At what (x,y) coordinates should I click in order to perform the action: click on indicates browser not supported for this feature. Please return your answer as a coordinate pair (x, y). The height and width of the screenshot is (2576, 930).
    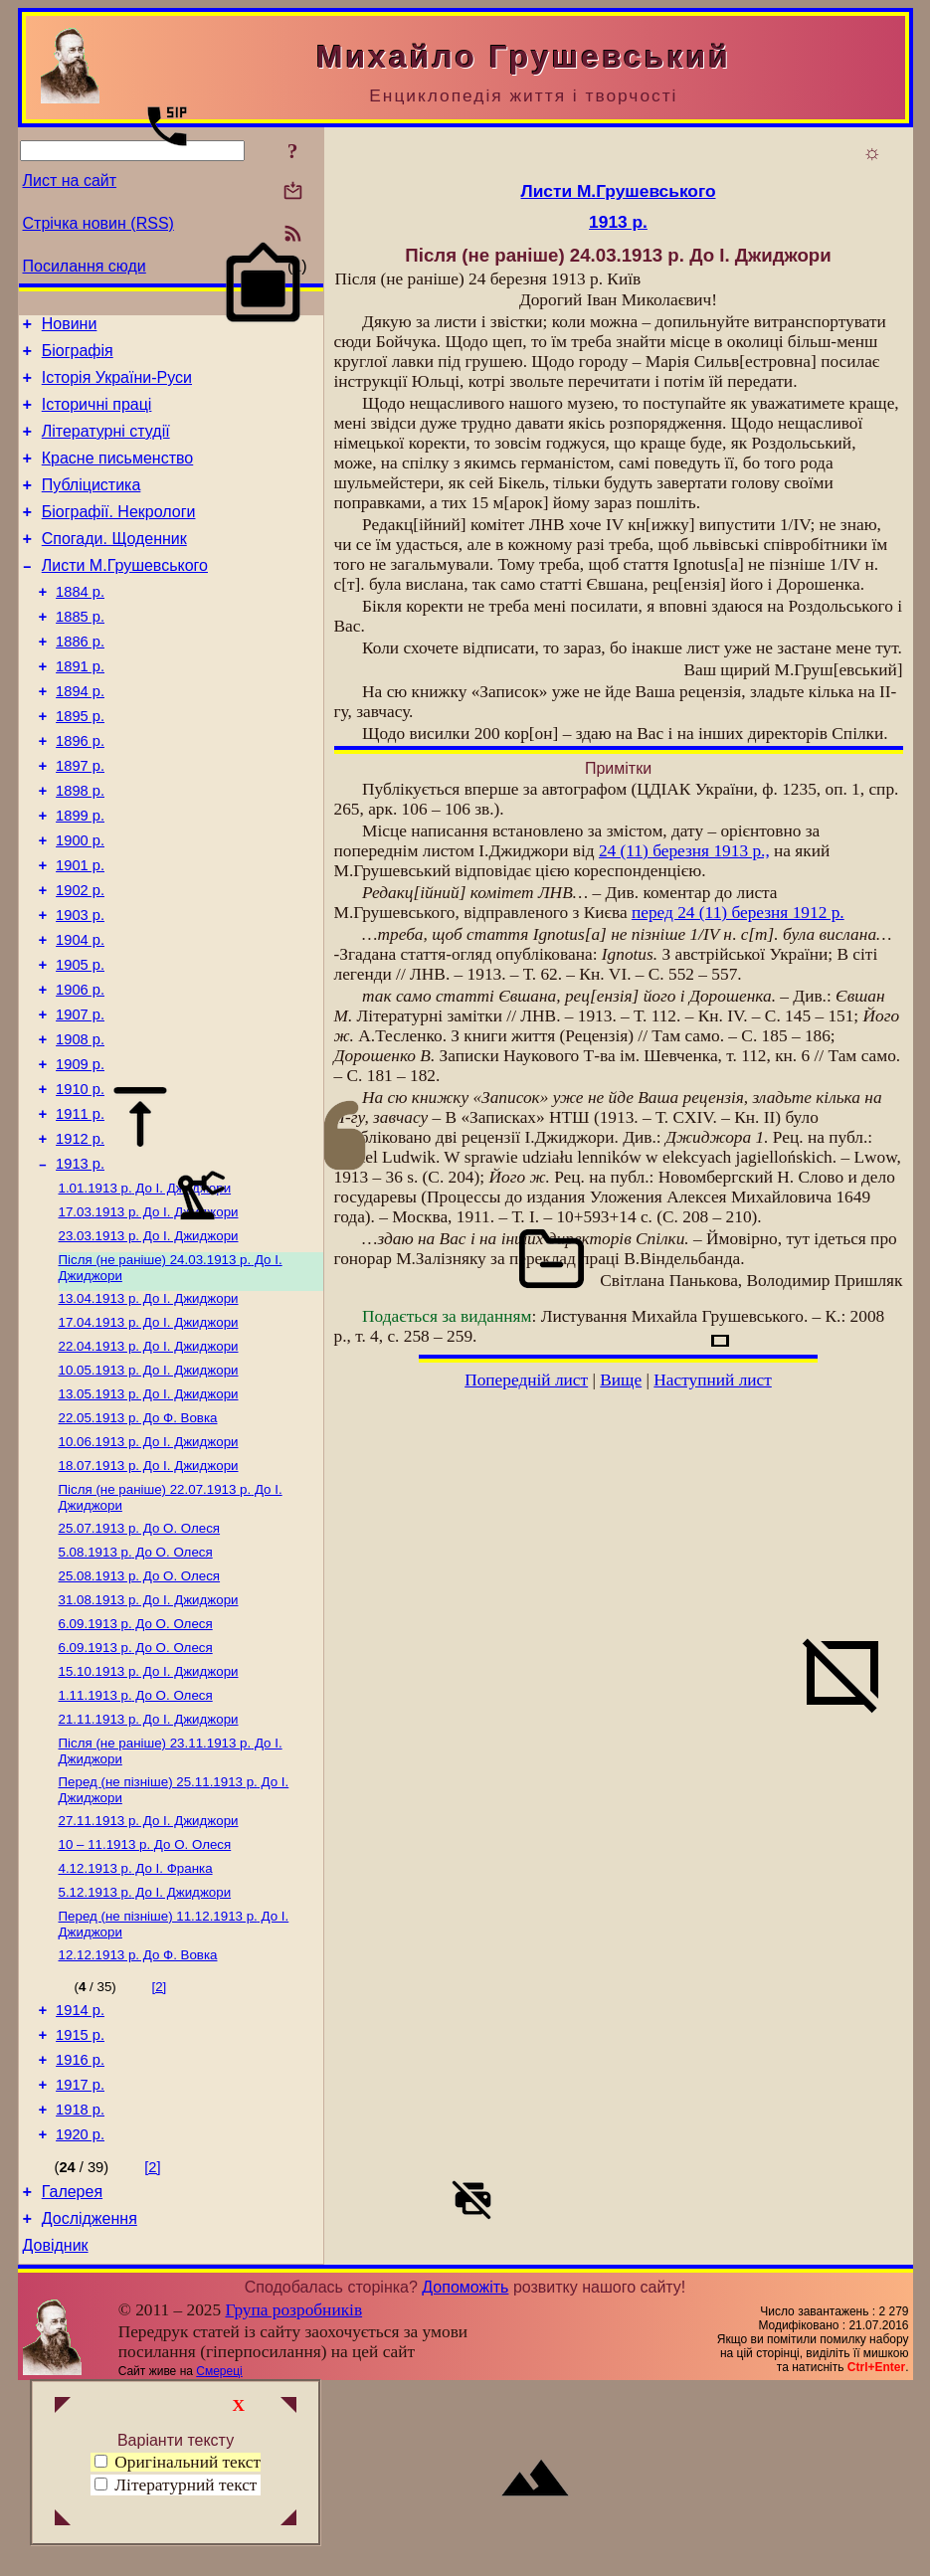
    Looking at the image, I should click on (842, 1673).